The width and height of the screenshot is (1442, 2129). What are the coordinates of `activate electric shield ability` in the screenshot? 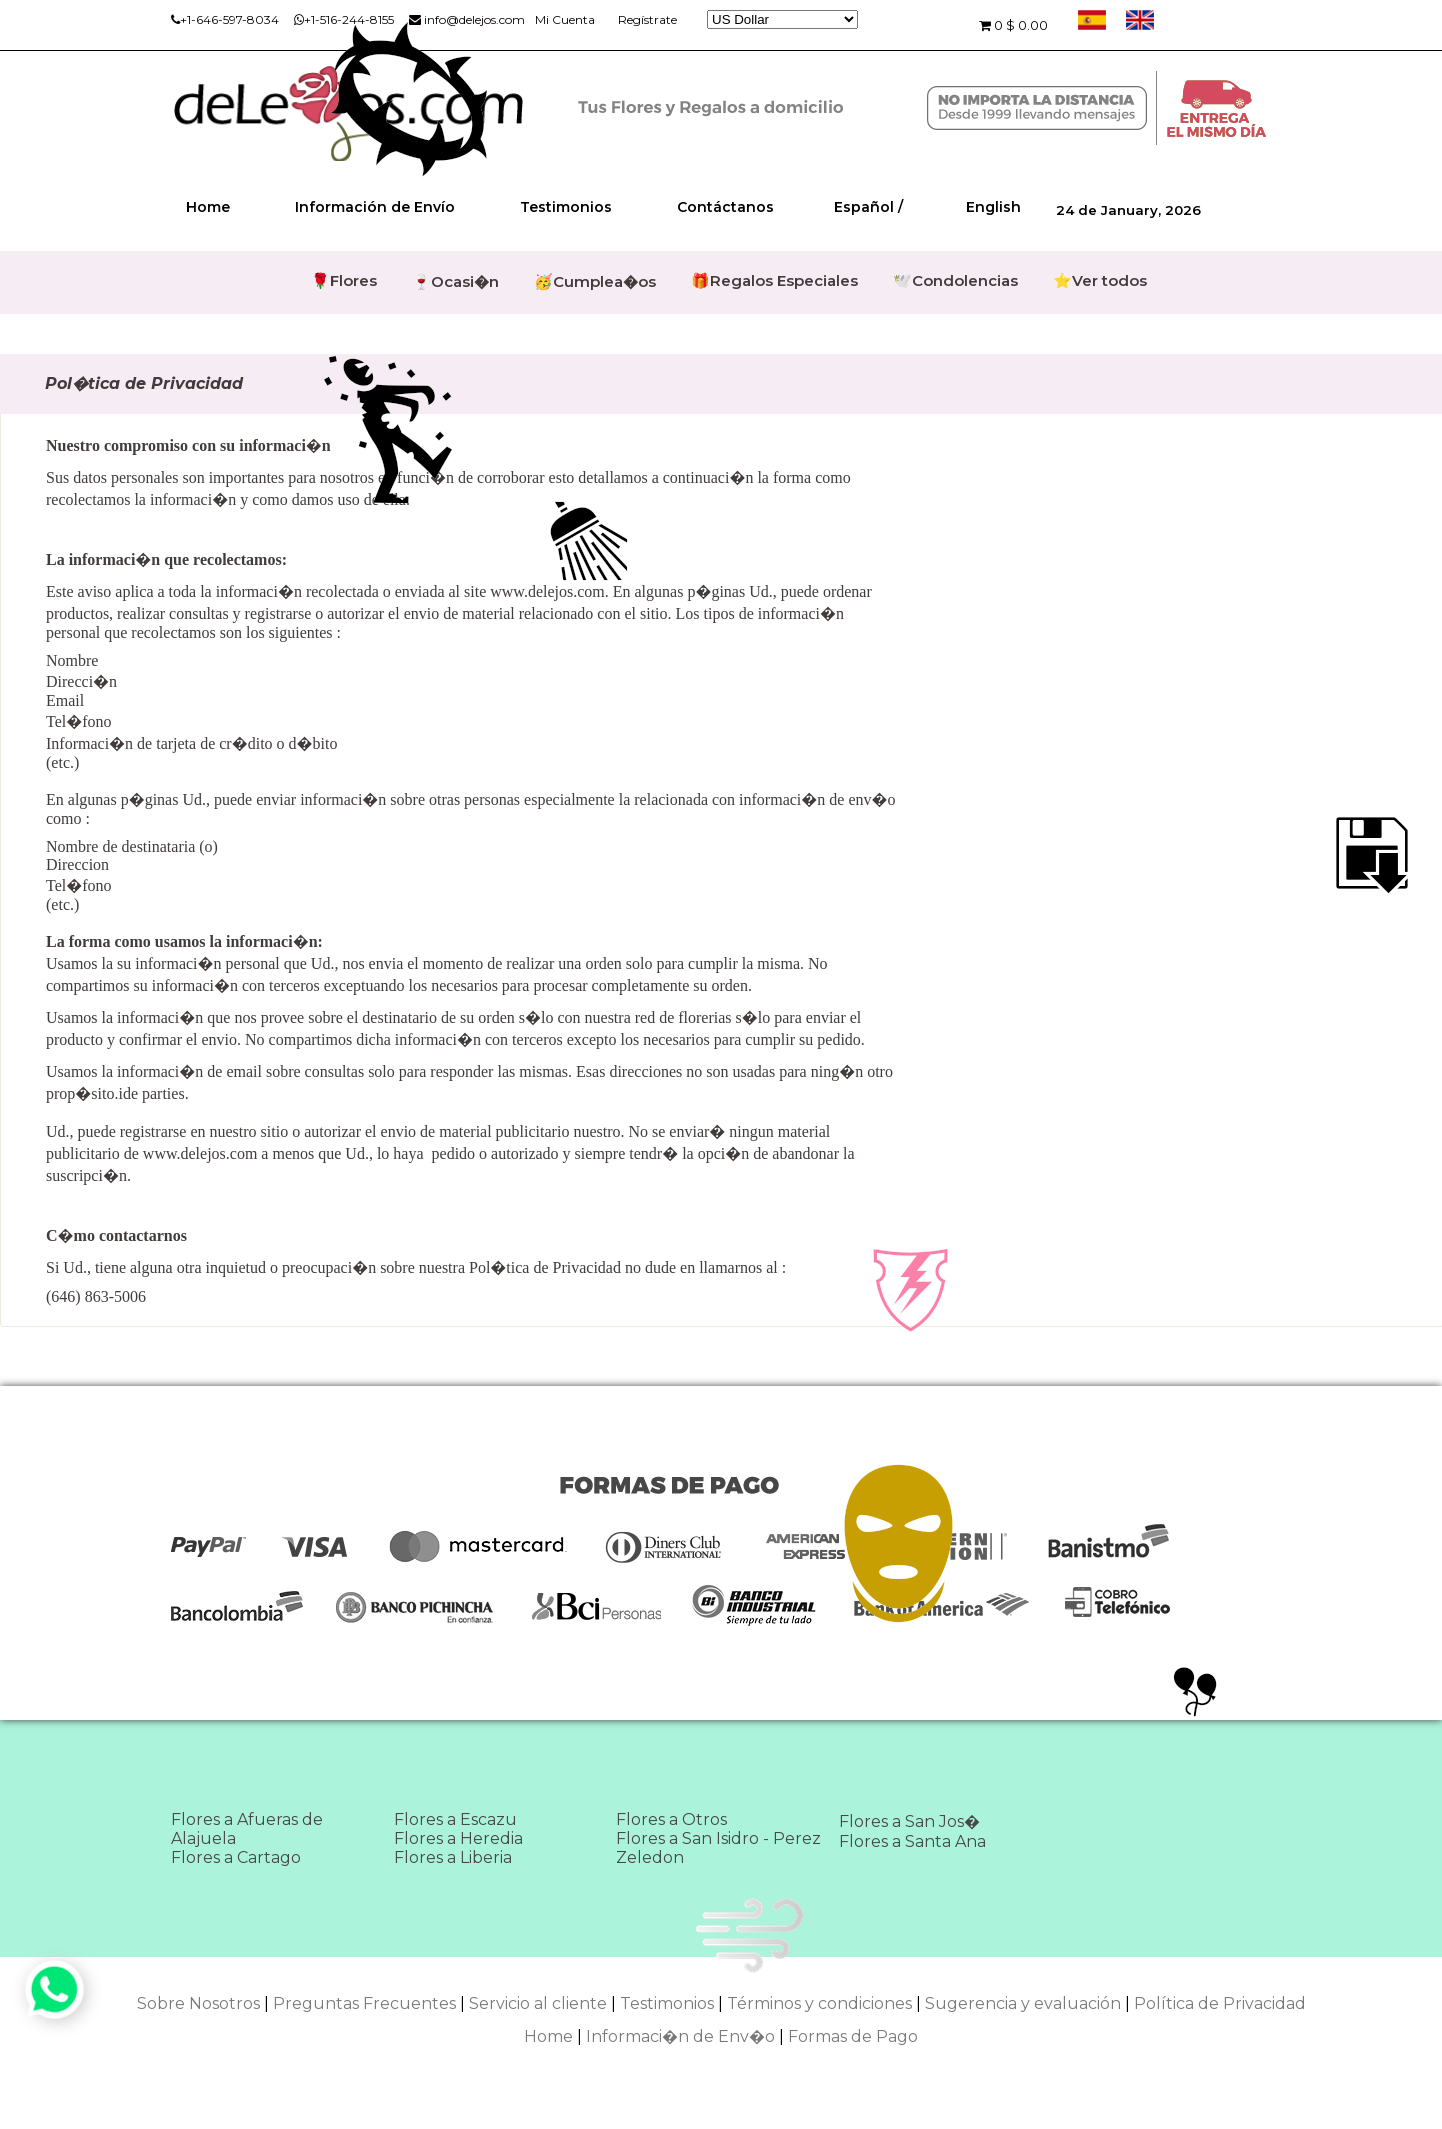 It's located at (911, 1290).